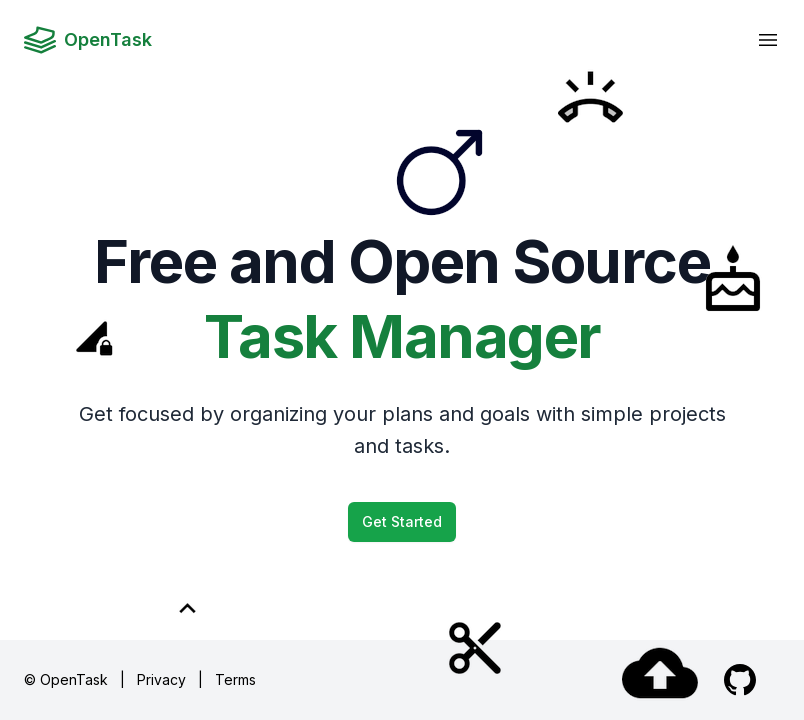  I want to click on incoming call ringing, so click(590, 98).